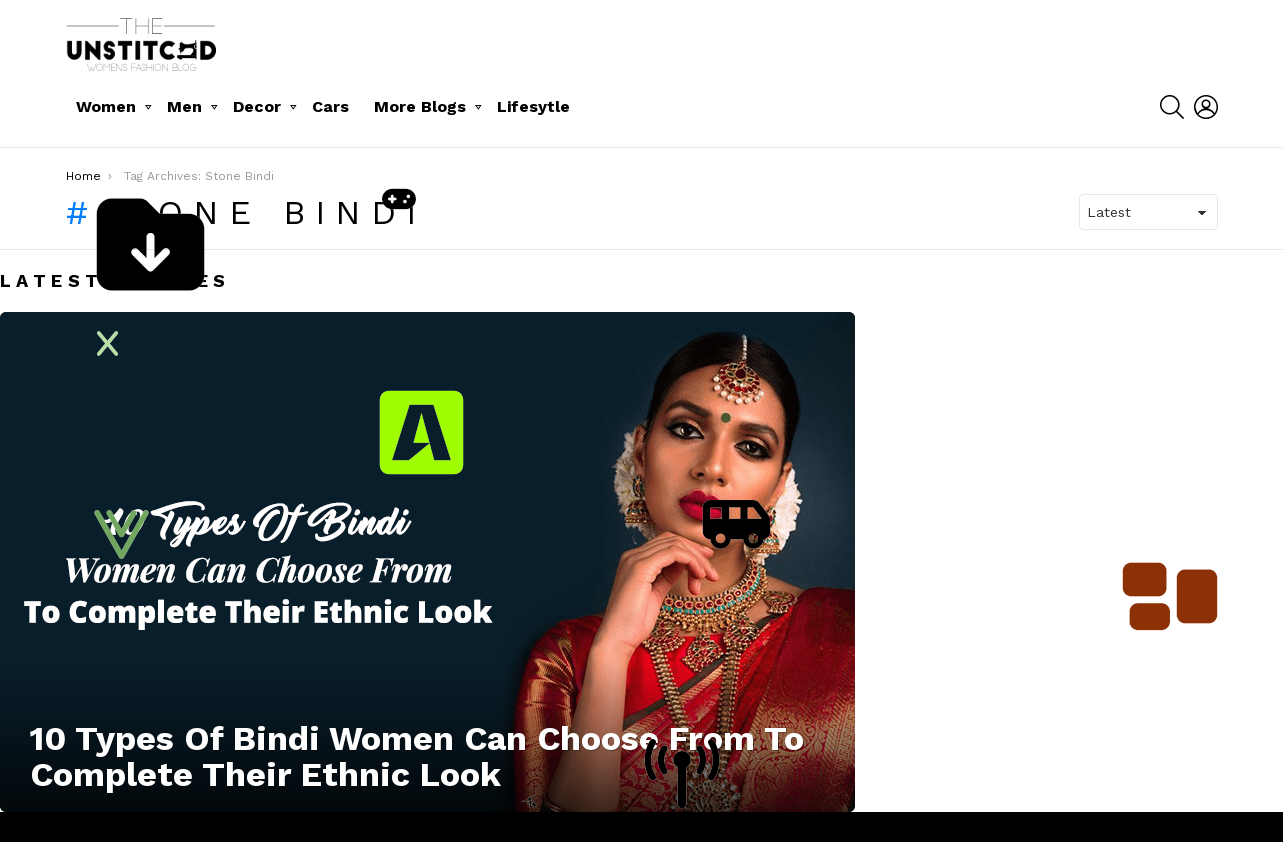 Image resolution: width=1283 pixels, height=842 pixels. I want to click on Vue.js framework logo, so click(121, 534).